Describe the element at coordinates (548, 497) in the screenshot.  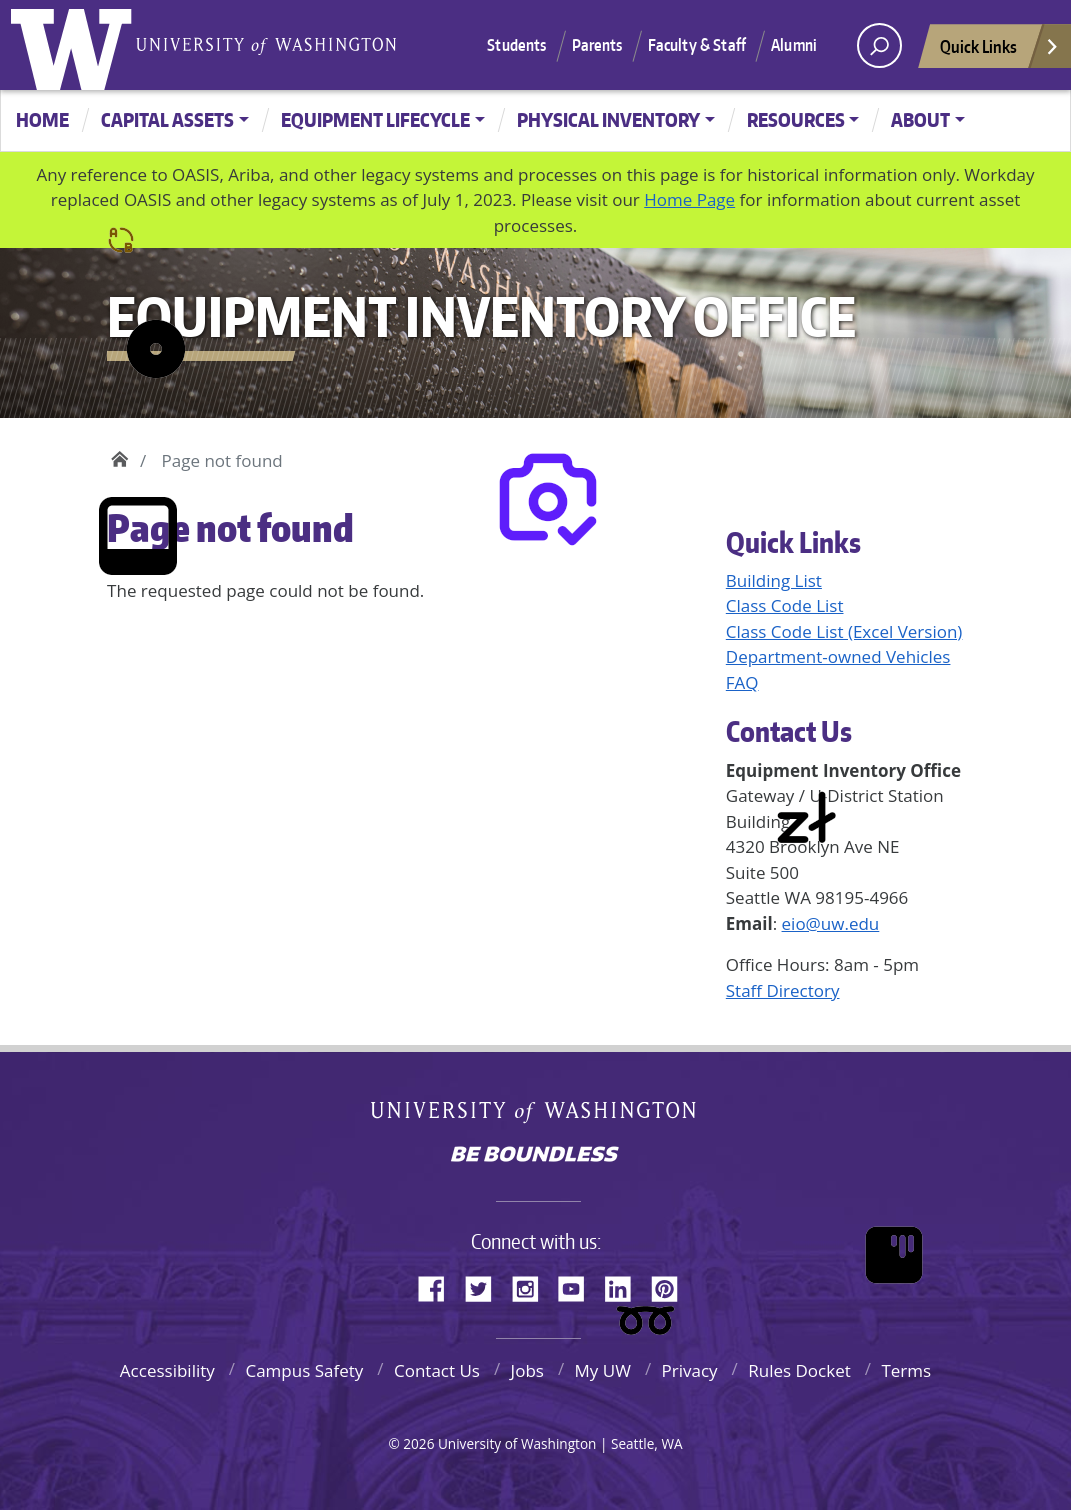
I see `photo successfully uploaded or verified` at that location.